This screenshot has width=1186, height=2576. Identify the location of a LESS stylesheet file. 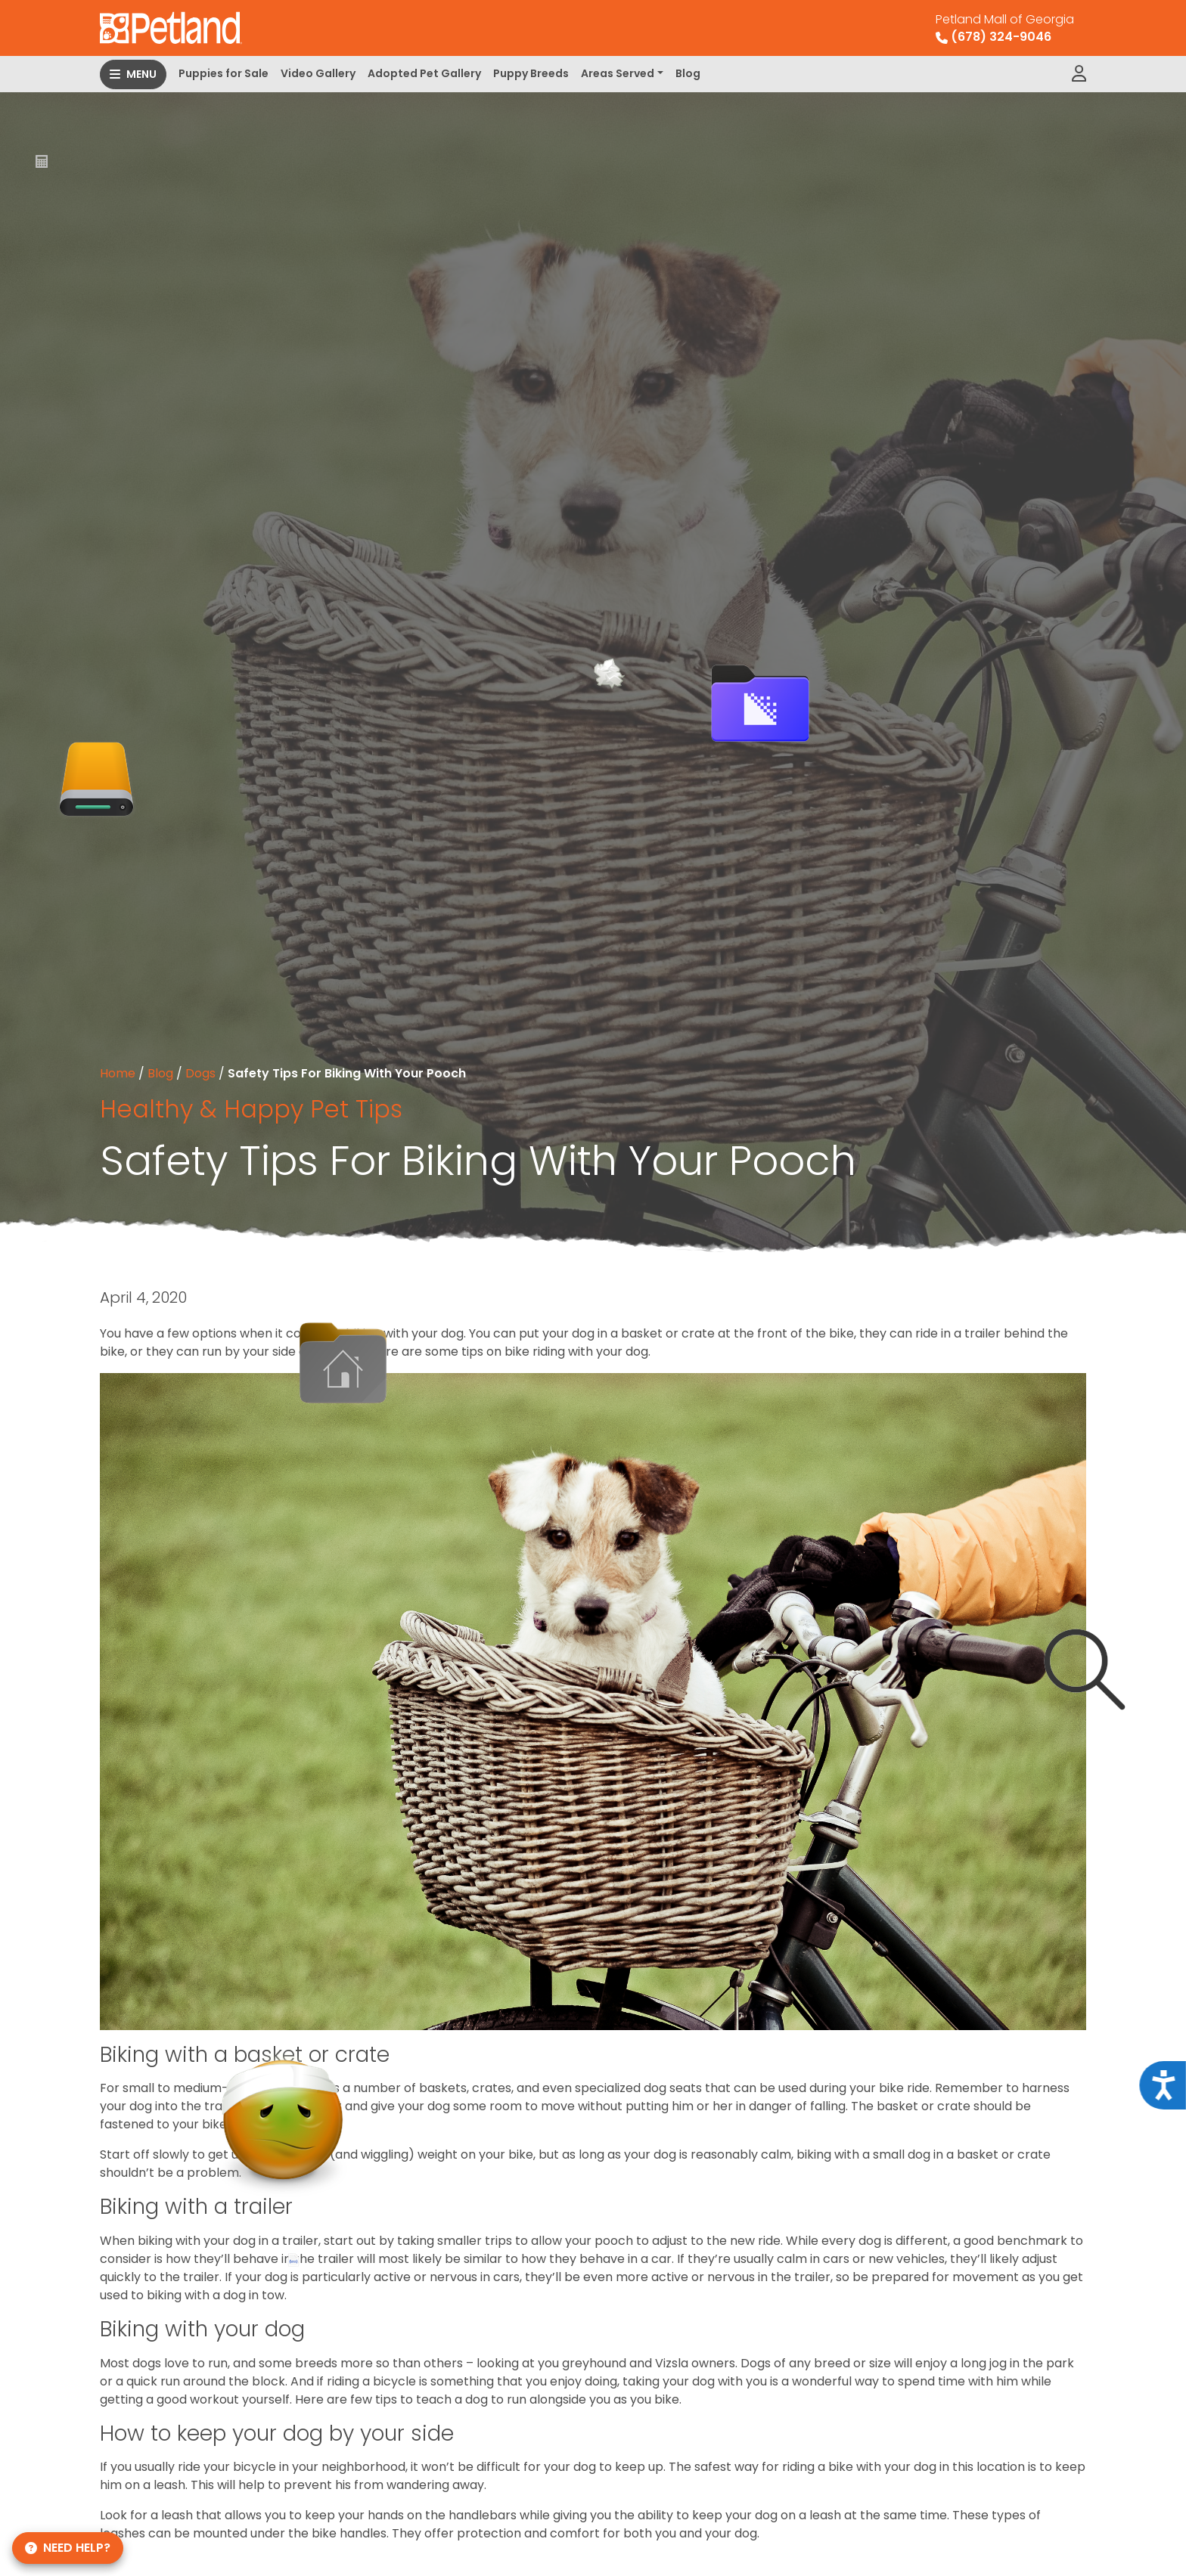
(293, 2260).